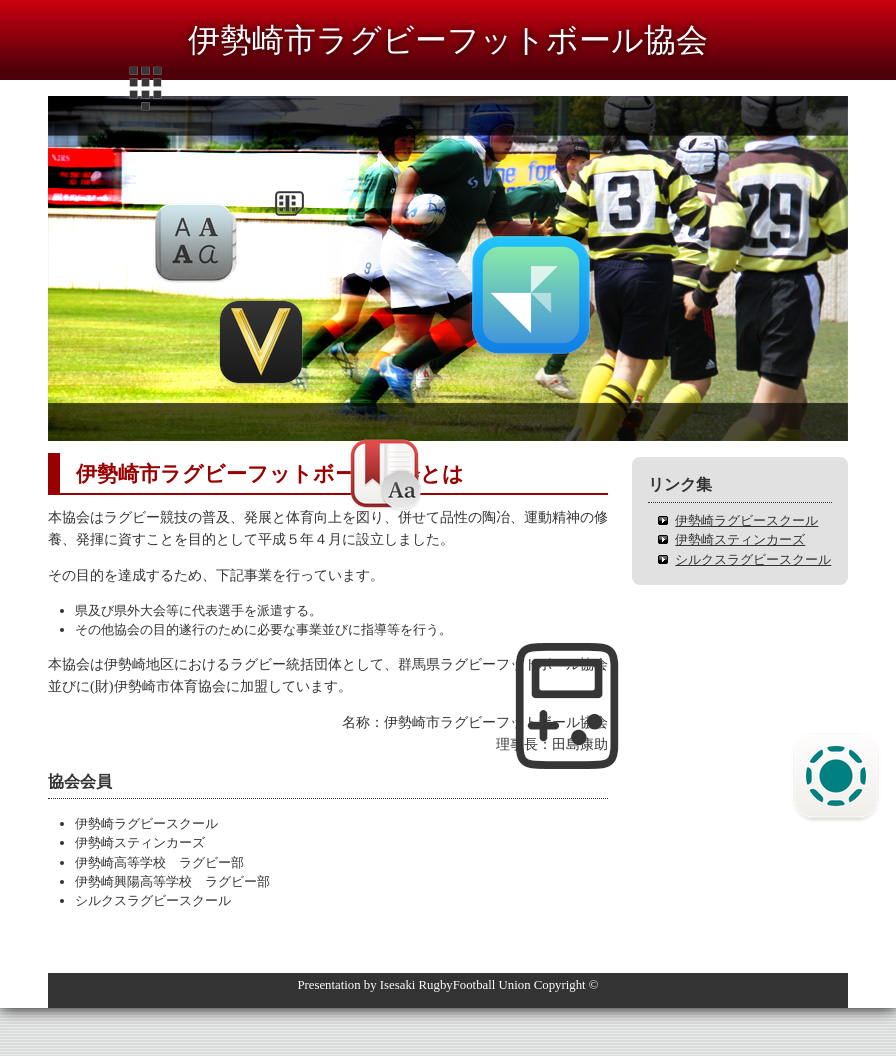 The width and height of the screenshot is (896, 1056). I want to click on open the dictionary app, so click(384, 473).